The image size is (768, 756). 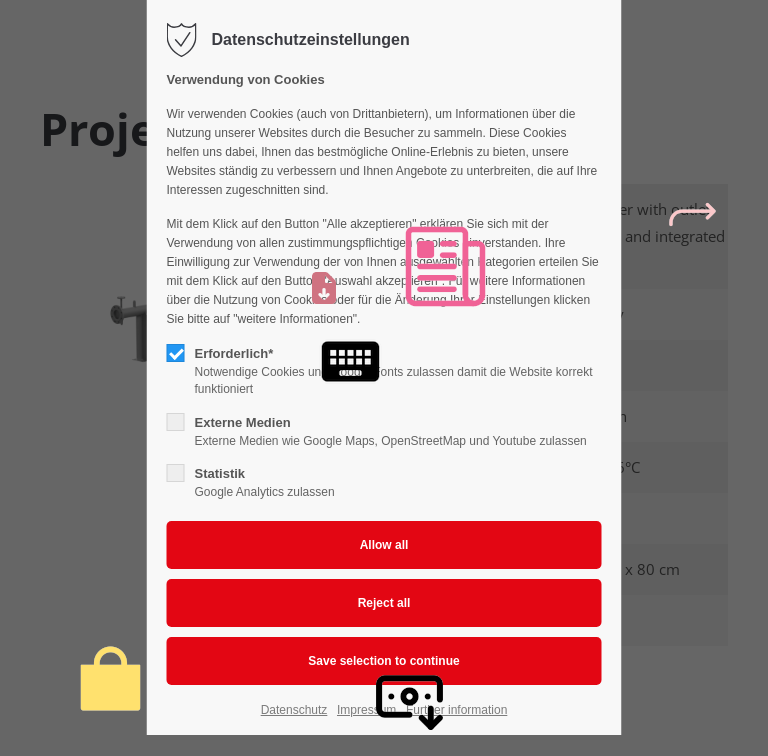 What do you see at coordinates (350, 361) in the screenshot?
I see `open the on-screen keyboard` at bounding box center [350, 361].